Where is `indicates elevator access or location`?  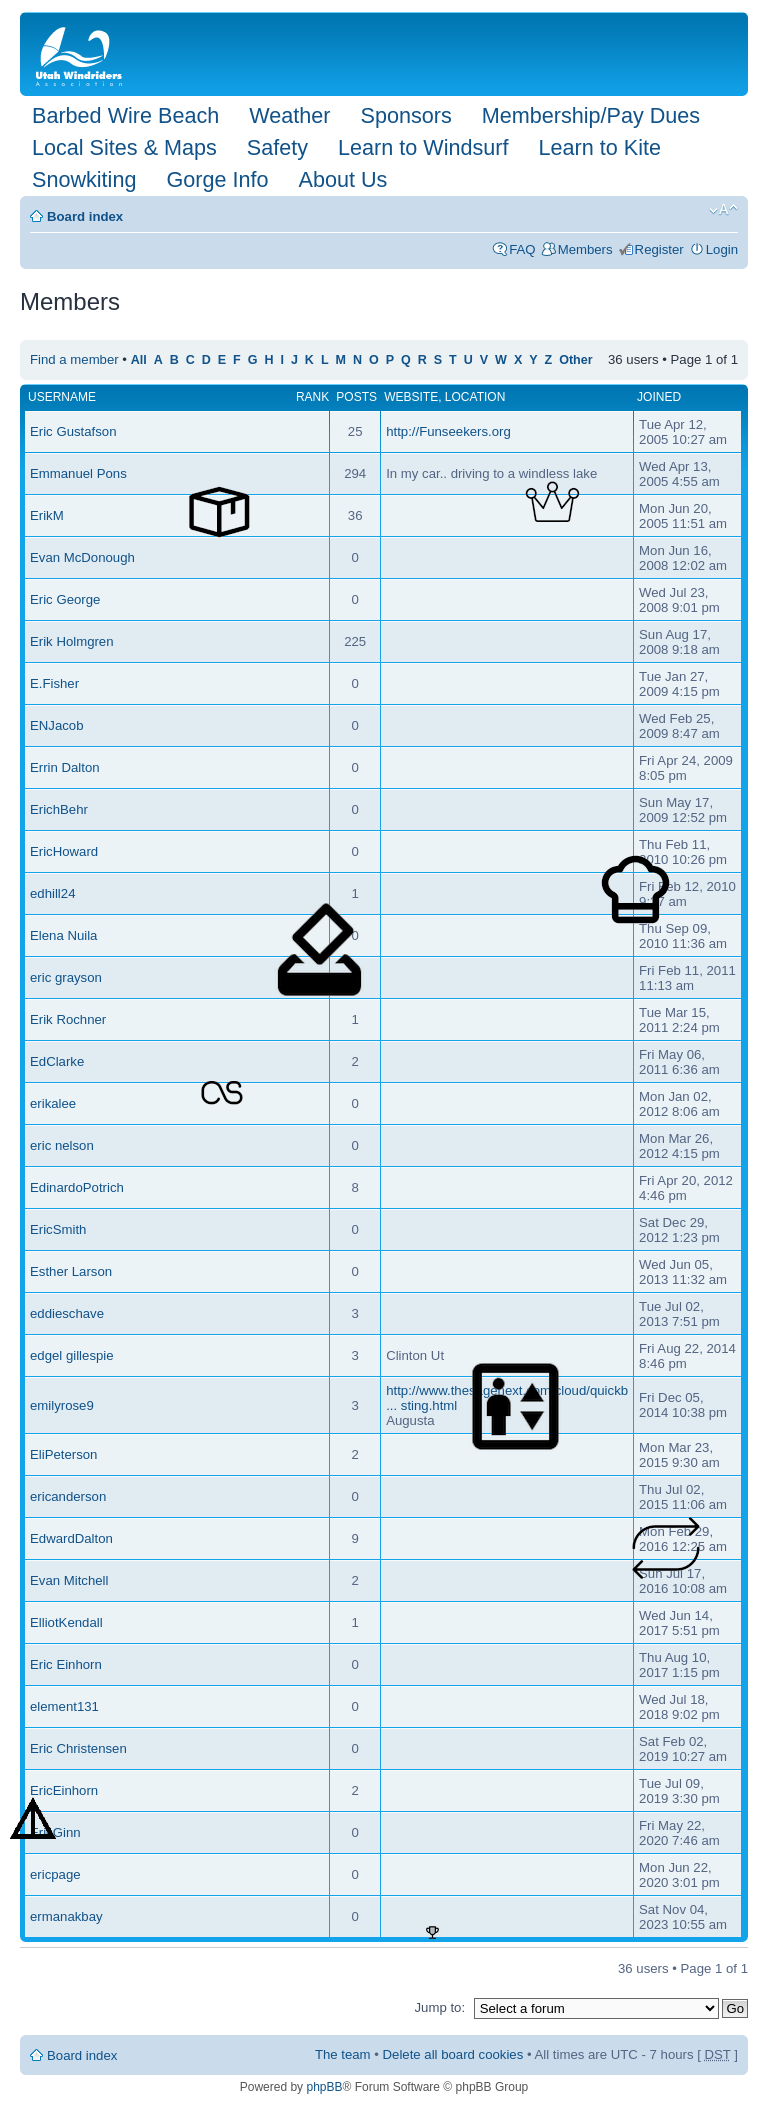
indicates elevator access or location is located at coordinates (515, 1406).